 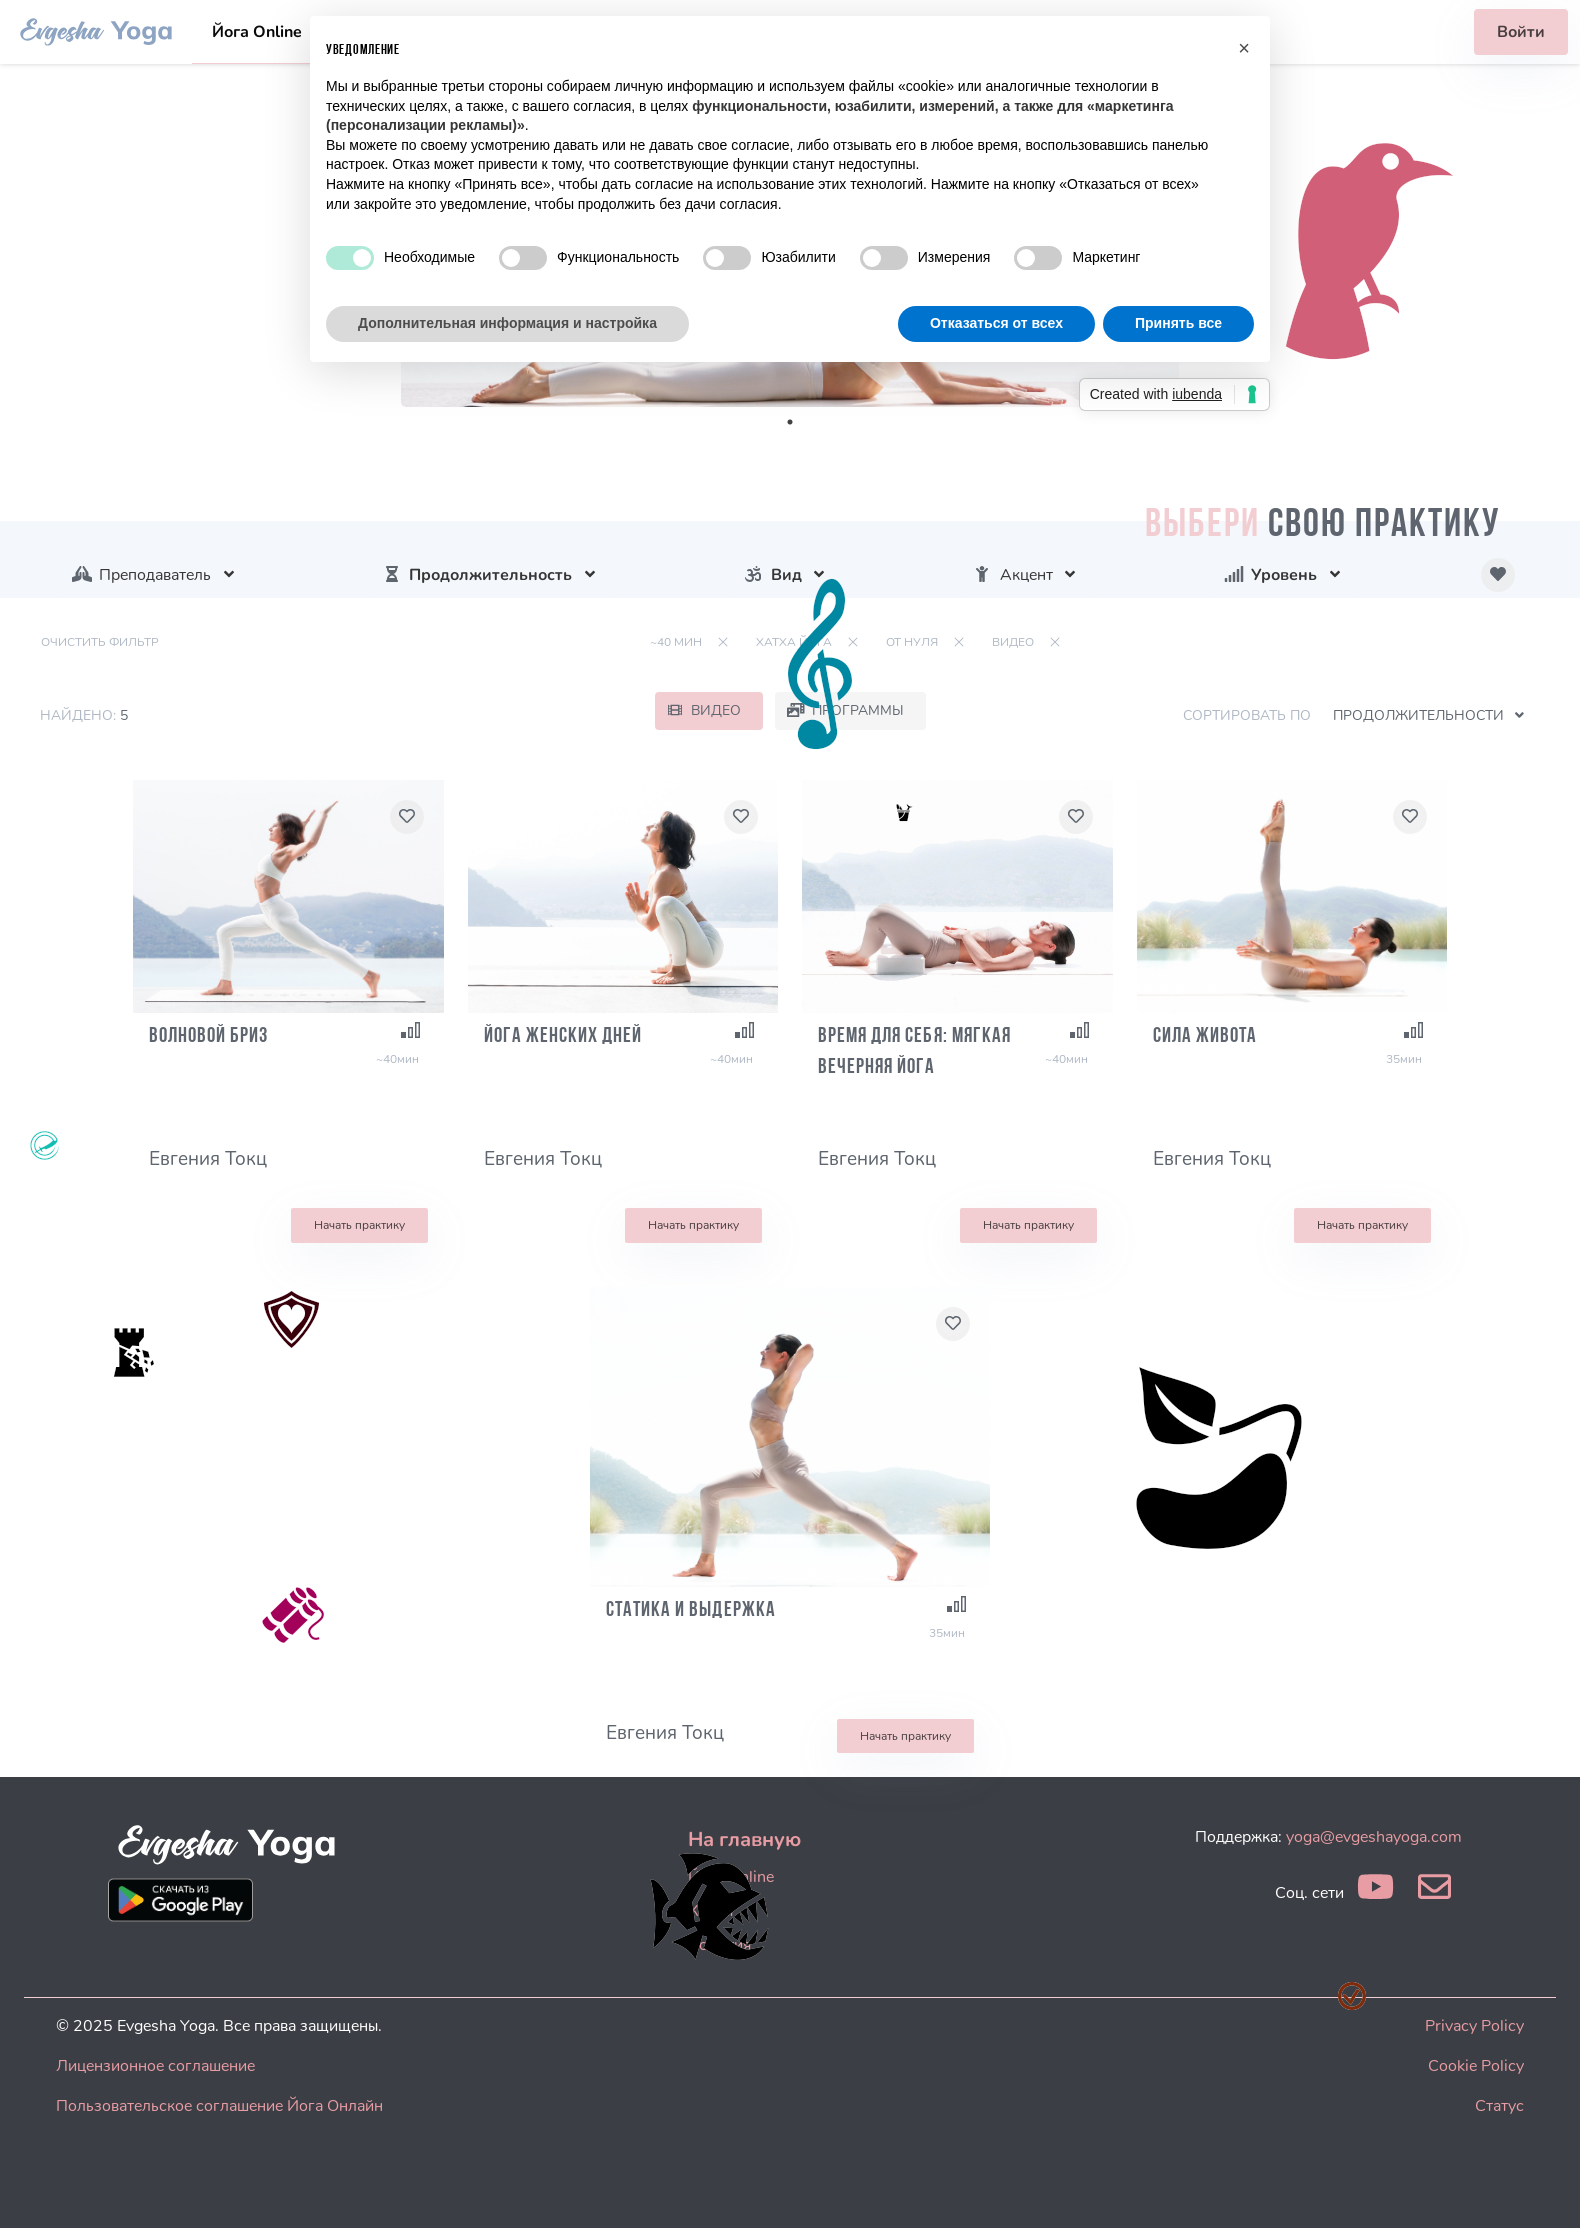 What do you see at coordinates (293, 1612) in the screenshot?
I see `explosive item or power-up in a game` at bounding box center [293, 1612].